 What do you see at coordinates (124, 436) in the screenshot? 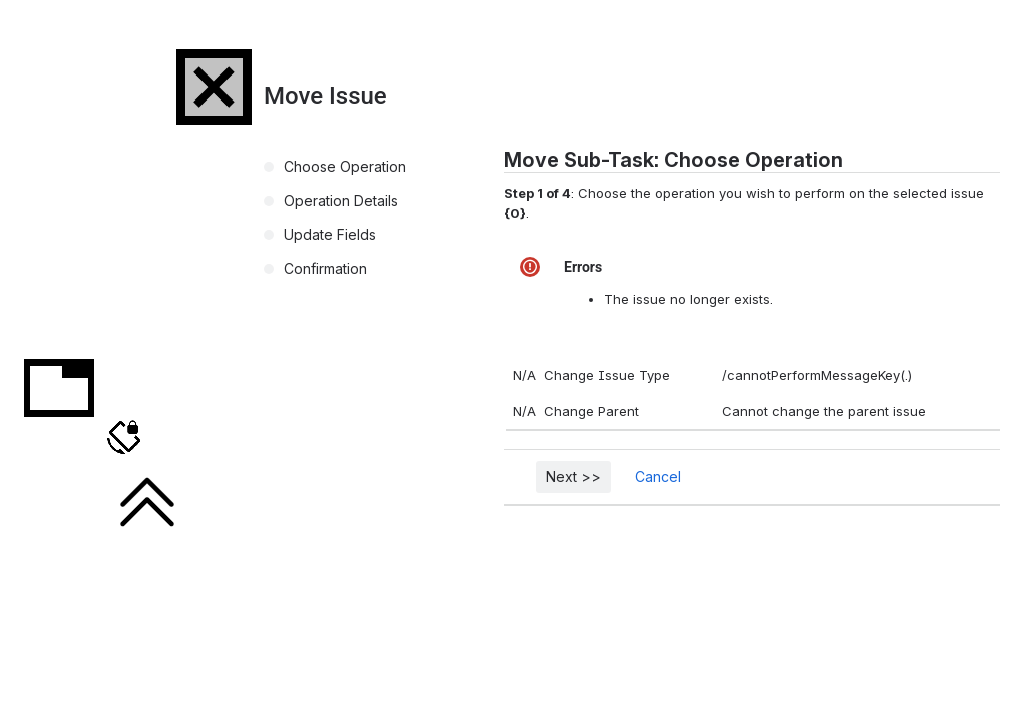
I see `screen rotation is locked` at bounding box center [124, 436].